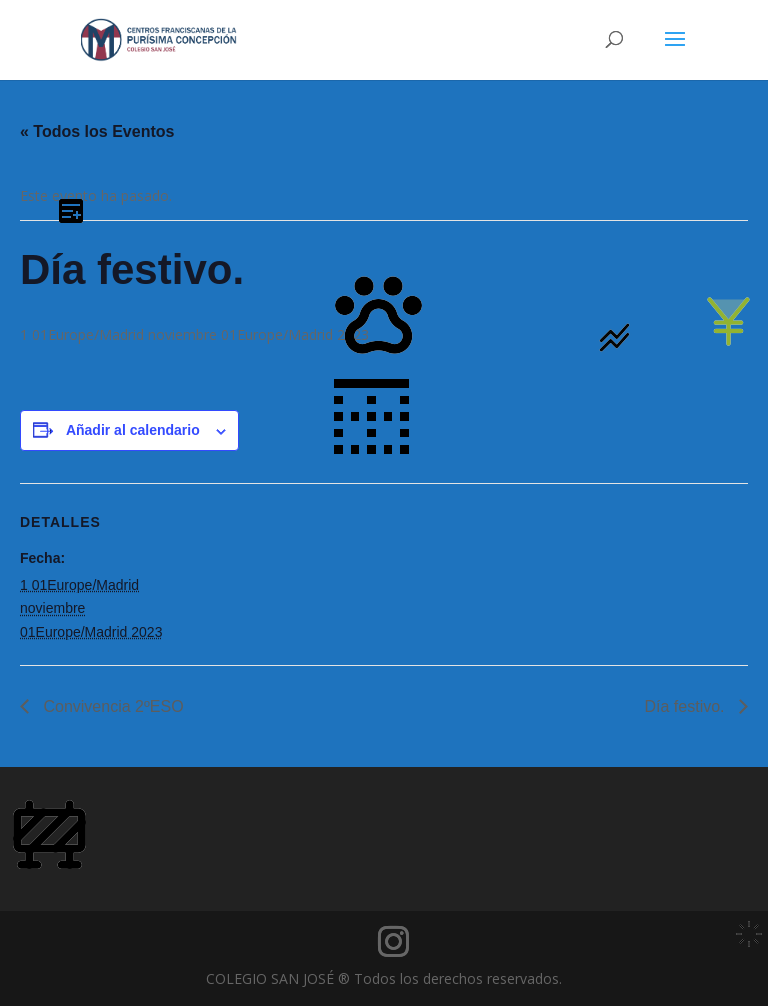 Image resolution: width=768 pixels, height=1006 pixels. What do you see at coordinates (749, 934) in the screenshot?
I see `loading content in progress` at bounding box center [749, 934].